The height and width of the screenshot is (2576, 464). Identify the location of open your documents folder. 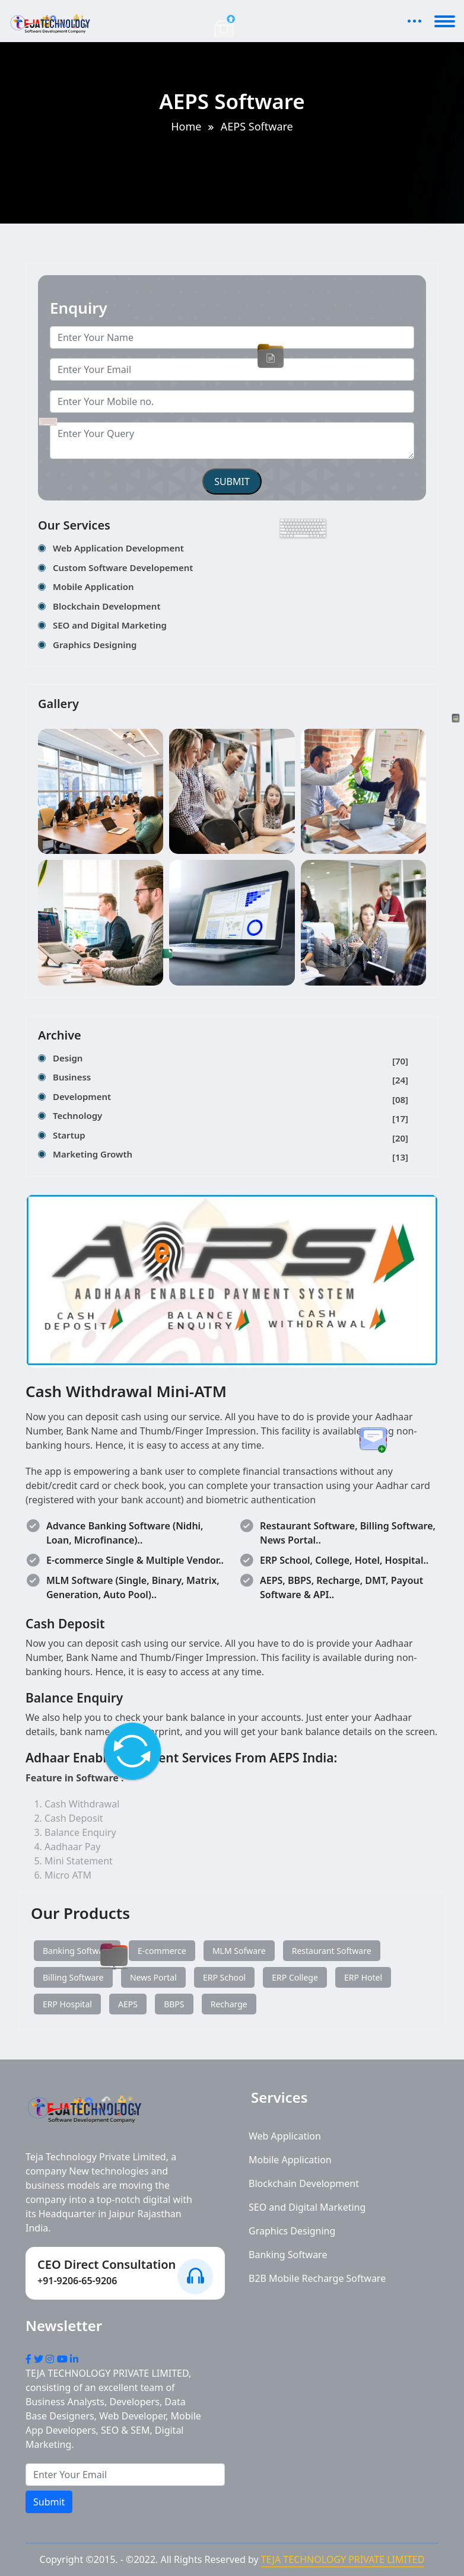
(271, 356).